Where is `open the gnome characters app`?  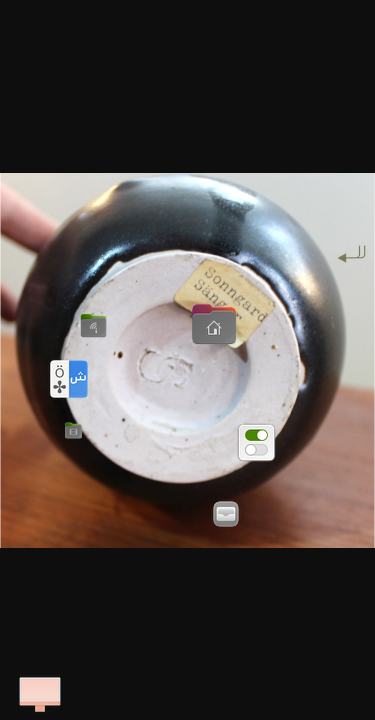 open the gnome characters app is located at coordinates (69, 379).